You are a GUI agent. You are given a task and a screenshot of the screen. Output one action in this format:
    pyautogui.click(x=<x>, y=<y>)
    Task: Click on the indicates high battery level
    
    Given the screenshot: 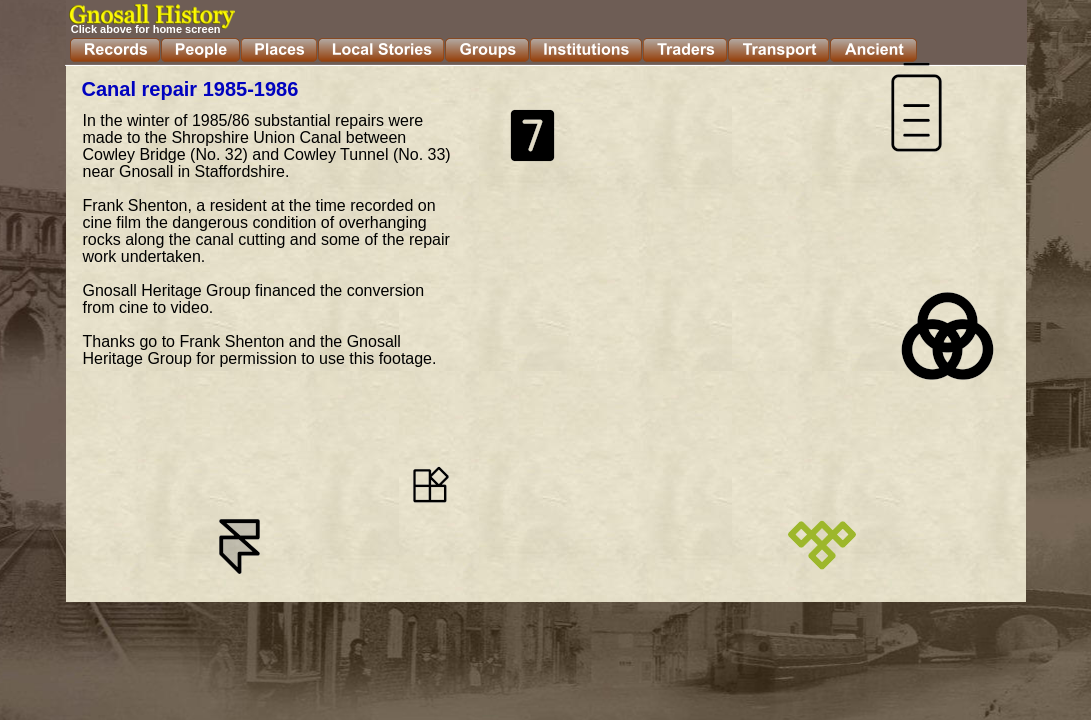 What is the action you would take?
    pyautogui.click(x=916, y=108)
    